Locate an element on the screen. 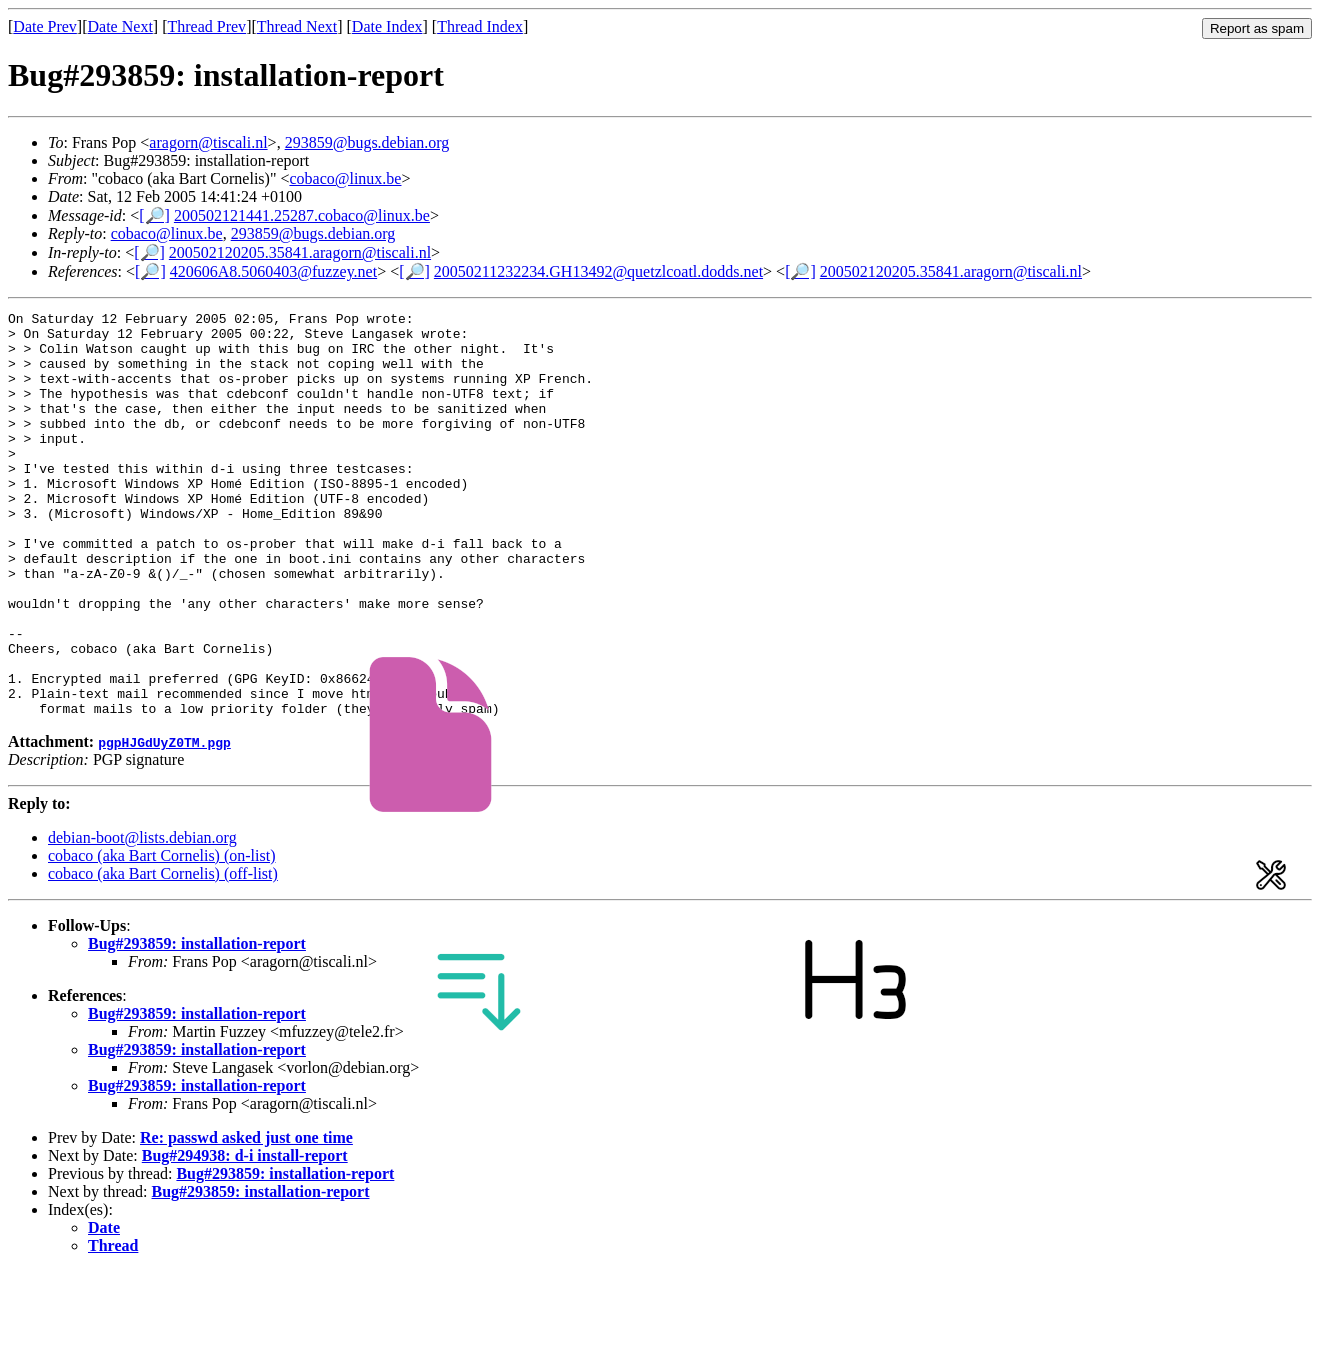 The height and width of the screenshot is (1352, 1320). sort list in descending order is located at coordinates (479, 989).